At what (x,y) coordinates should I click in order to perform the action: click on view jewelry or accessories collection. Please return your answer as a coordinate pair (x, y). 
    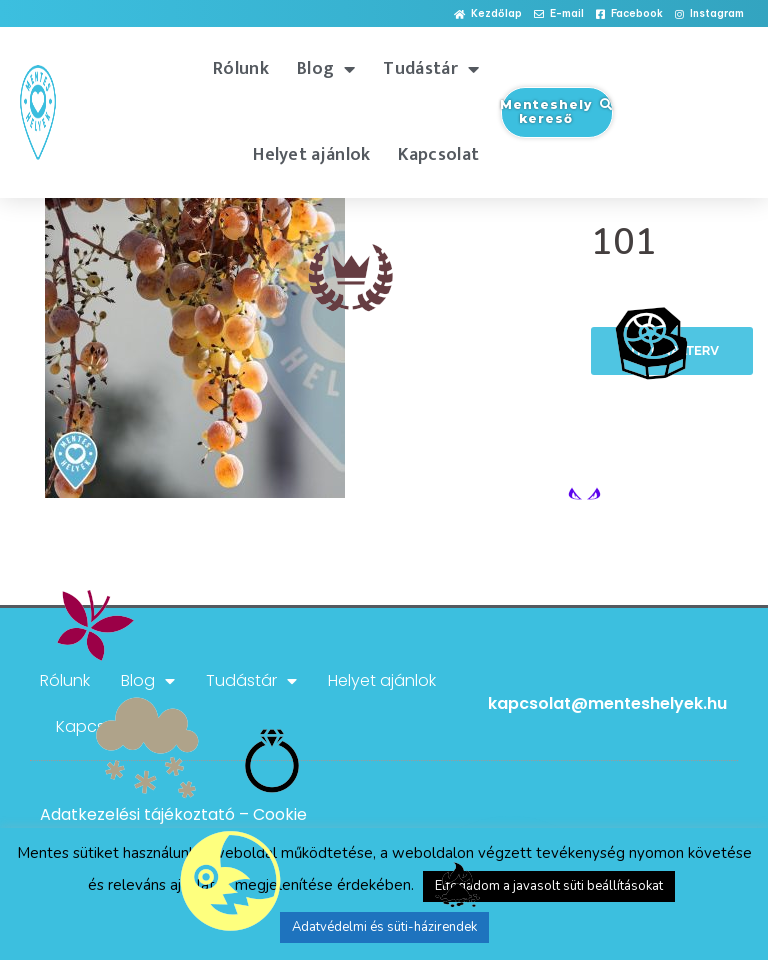
    Looking at the image, I should click on (272, 761).